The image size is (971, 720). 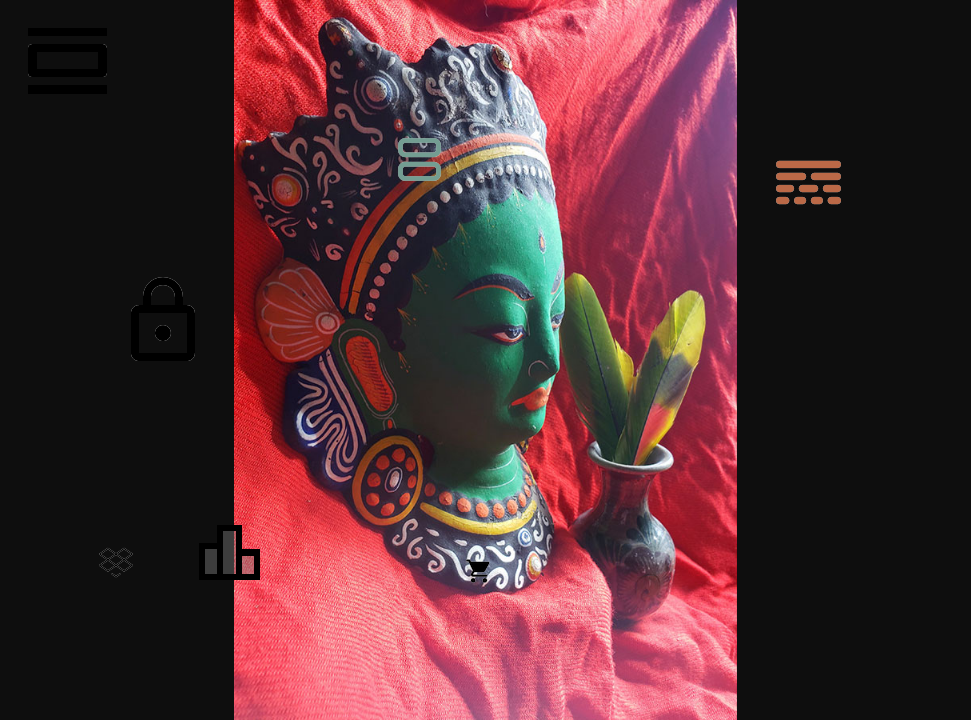 I want to click on access dropbox cloud storage, so click(x=116, y=561).